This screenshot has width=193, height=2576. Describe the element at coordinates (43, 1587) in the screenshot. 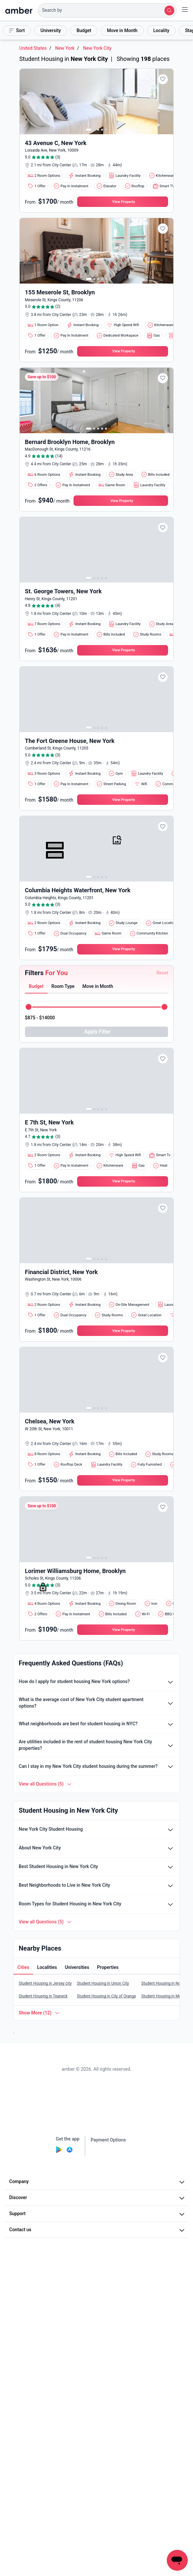

I see `lock or secure this item` at that location.